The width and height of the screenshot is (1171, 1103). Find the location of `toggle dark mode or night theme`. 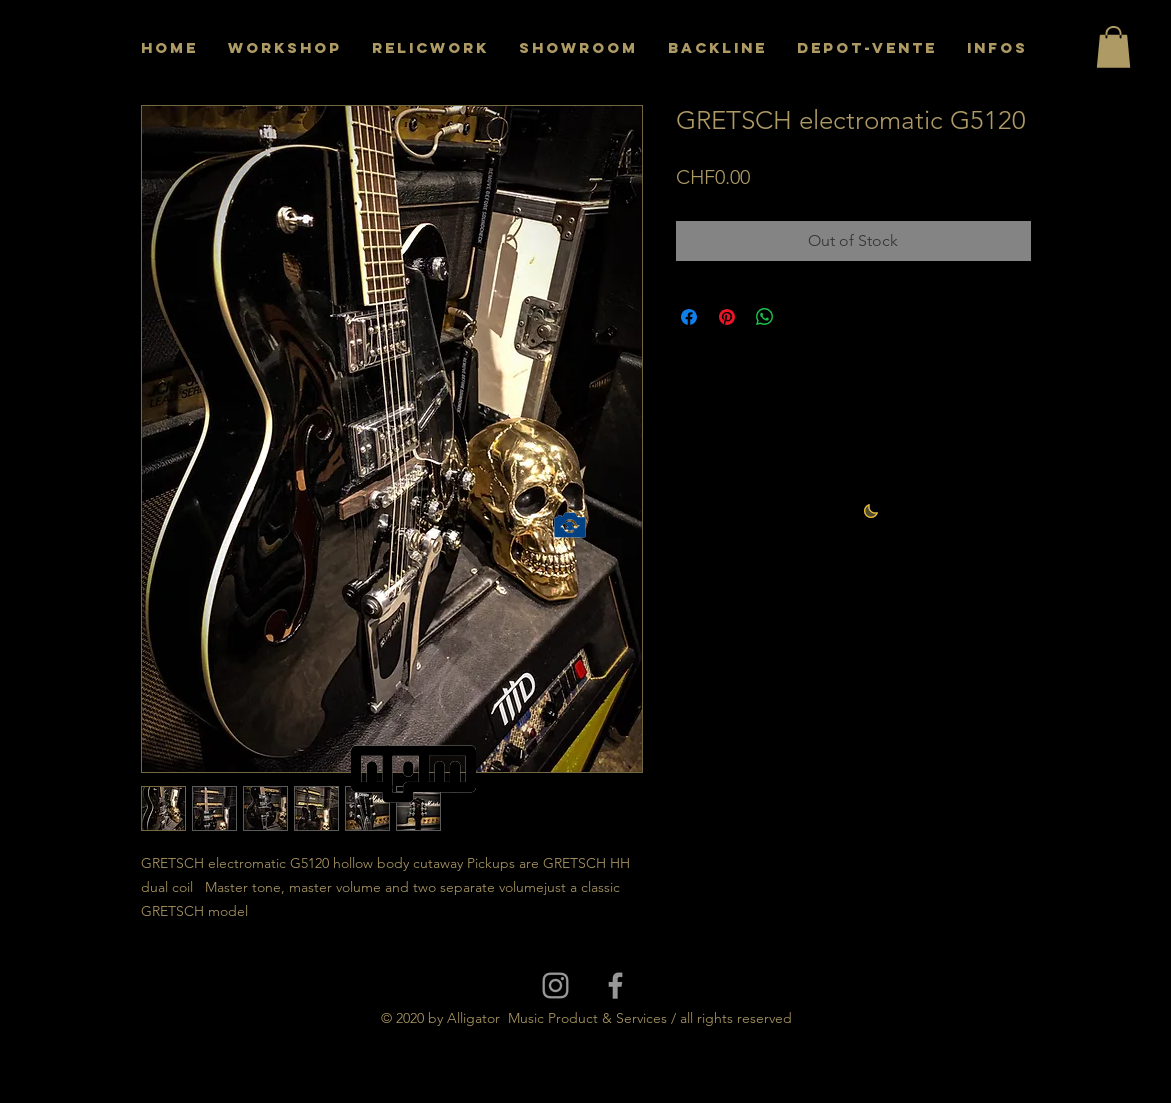

toggle dark mode or night theme is located at coordinates (870, 511).